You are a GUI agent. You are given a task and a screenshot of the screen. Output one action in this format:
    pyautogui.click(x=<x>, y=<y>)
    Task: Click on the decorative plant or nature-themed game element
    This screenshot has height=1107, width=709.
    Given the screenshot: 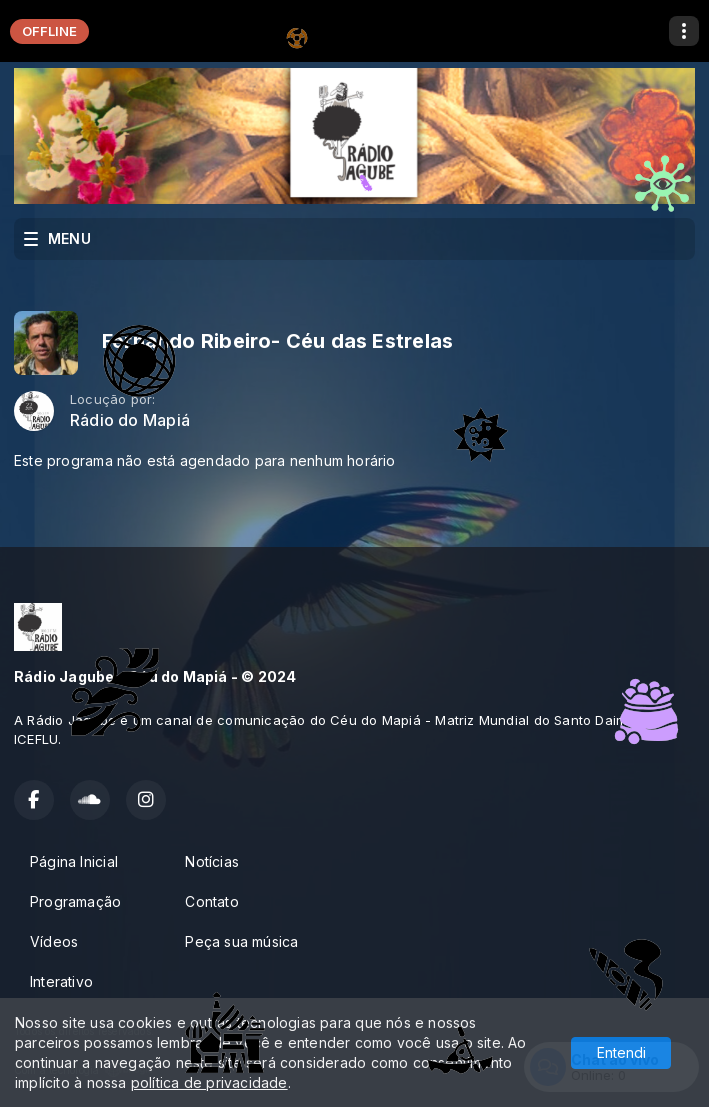 What is the action you would take?
    pyautogui.click(x=115, y=692)
    